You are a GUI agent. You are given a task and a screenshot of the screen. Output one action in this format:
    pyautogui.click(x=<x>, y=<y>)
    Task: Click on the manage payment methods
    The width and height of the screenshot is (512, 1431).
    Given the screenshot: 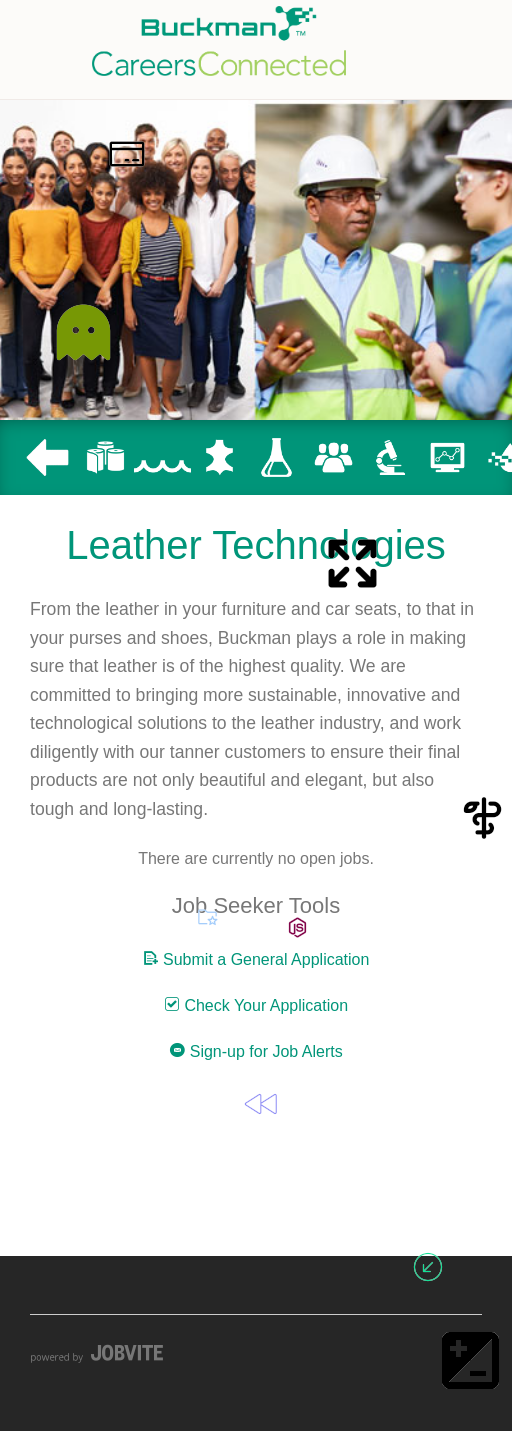 What is the action you would take?
    pyautogui.click(x=127, y=154)
    